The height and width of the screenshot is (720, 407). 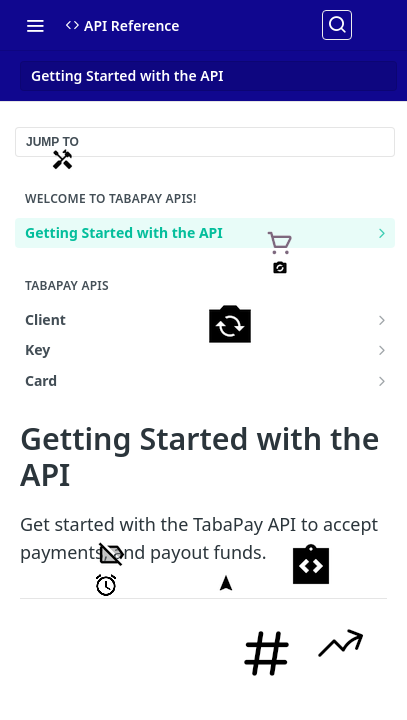 I want to click on view your shopping cart, so click(x=280, y=243).